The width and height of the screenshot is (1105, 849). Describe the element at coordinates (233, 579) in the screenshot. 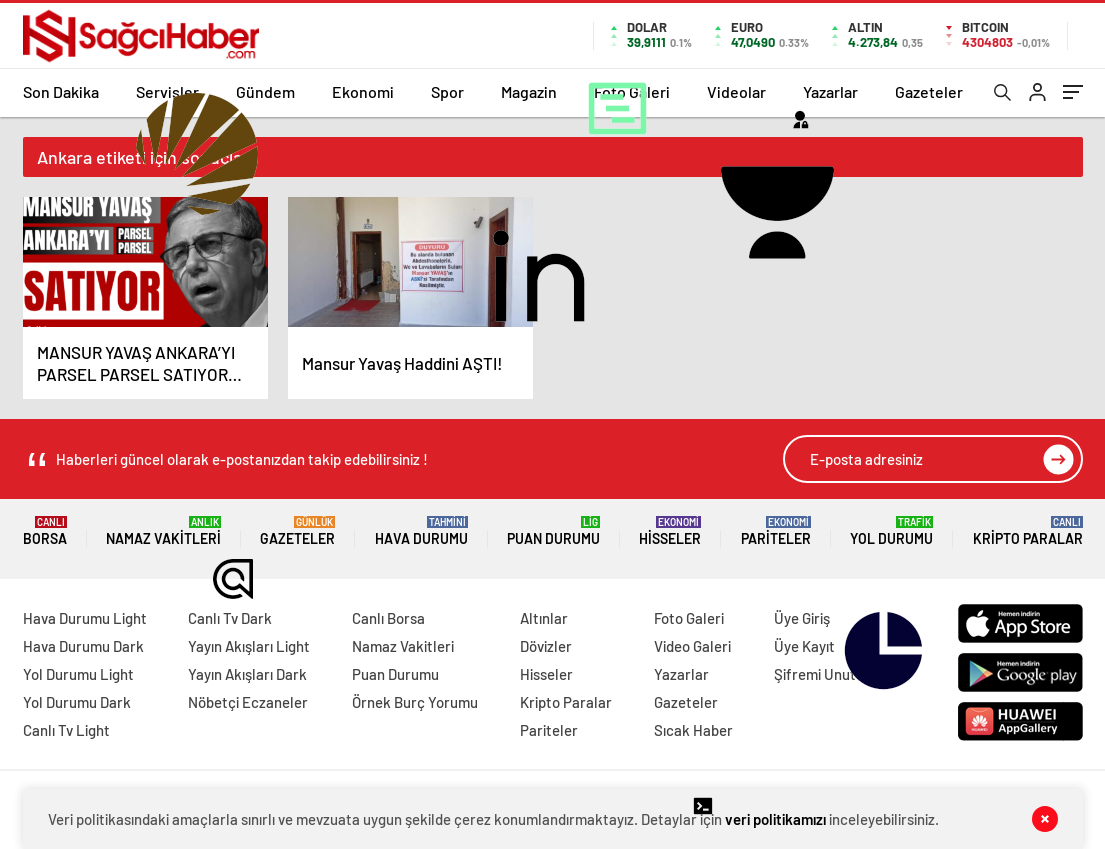

I see `algolia search service logo` at that location.